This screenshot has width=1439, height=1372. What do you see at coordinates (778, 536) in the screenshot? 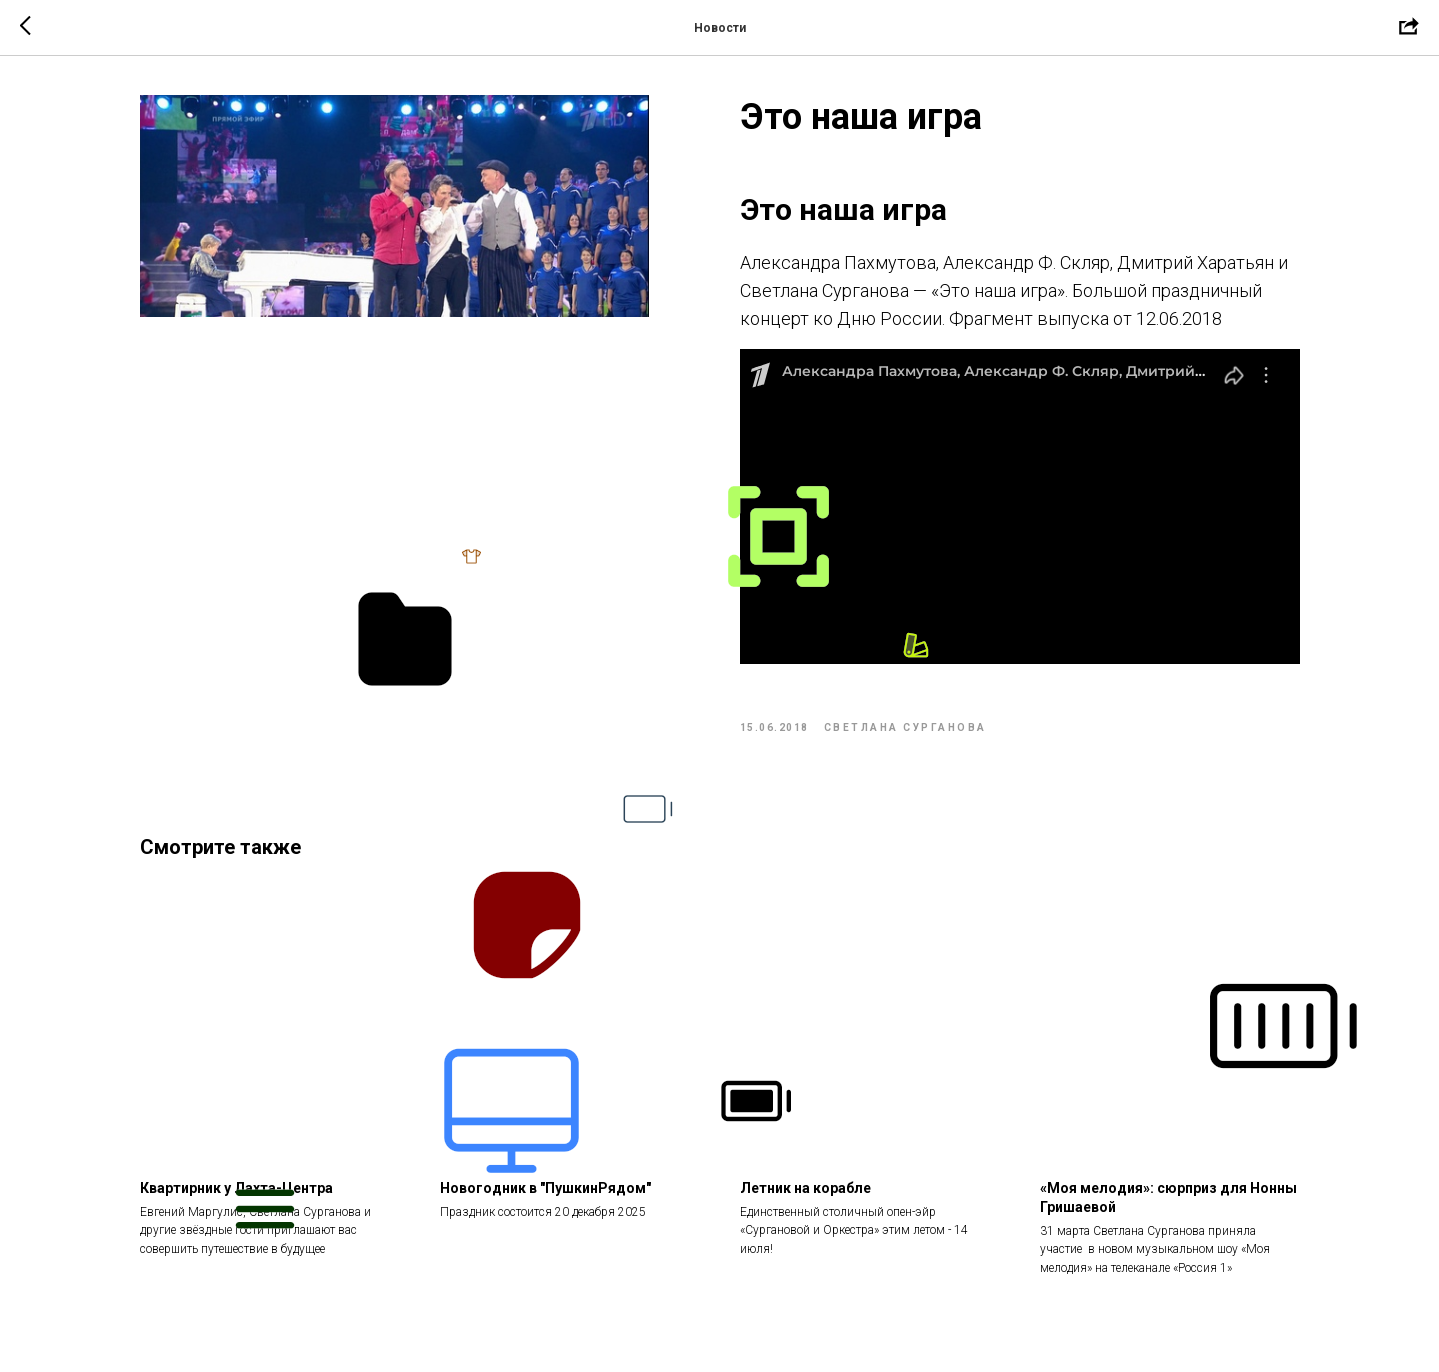
I see `scan a QR code or barcode` at bounding box center [778, 536].